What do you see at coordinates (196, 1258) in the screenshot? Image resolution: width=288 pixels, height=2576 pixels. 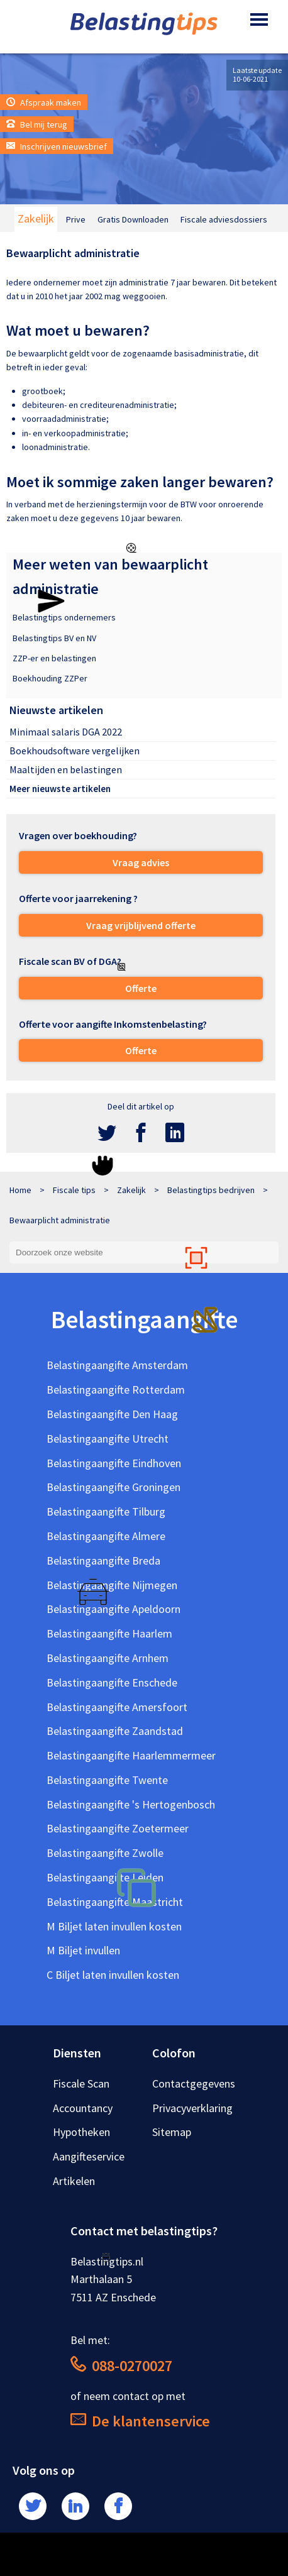 I see `scan a document or QR code` at bounding box center [196, 1258].